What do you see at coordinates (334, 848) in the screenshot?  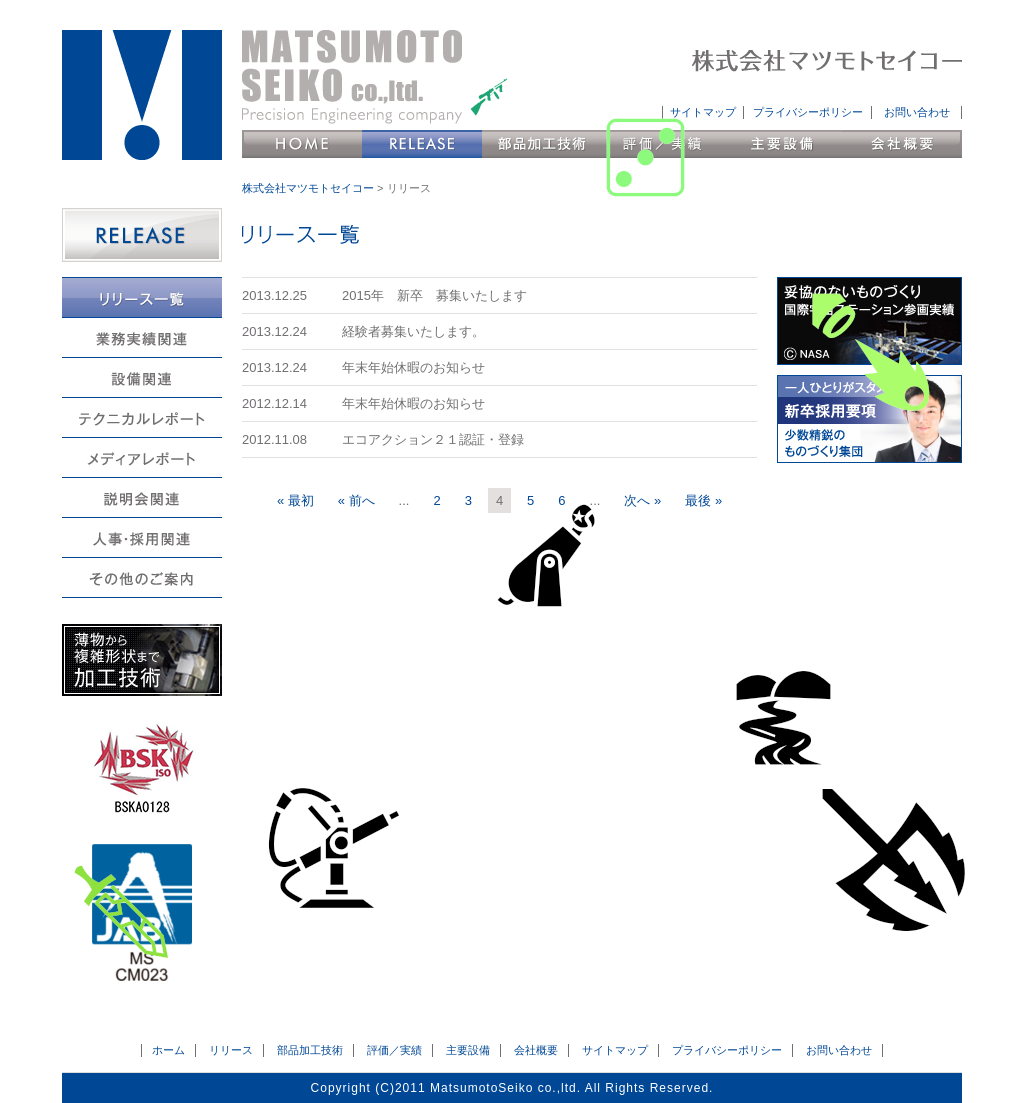 I see `deploy defensive laser turret` at bounding box center [334, 848].